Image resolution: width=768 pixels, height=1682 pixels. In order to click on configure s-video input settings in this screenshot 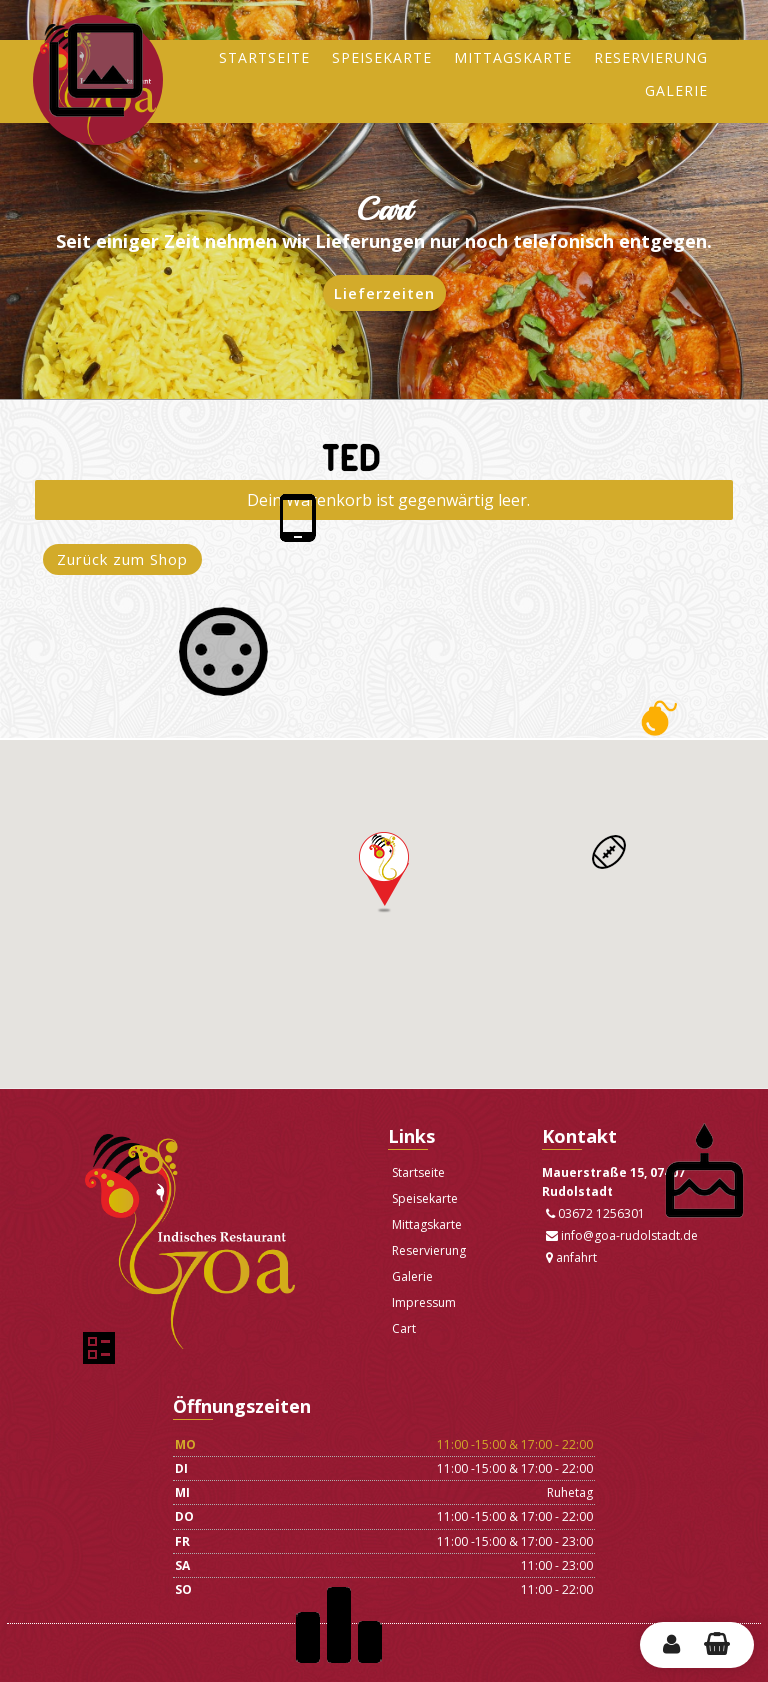, I will do `click(223, 651)`.